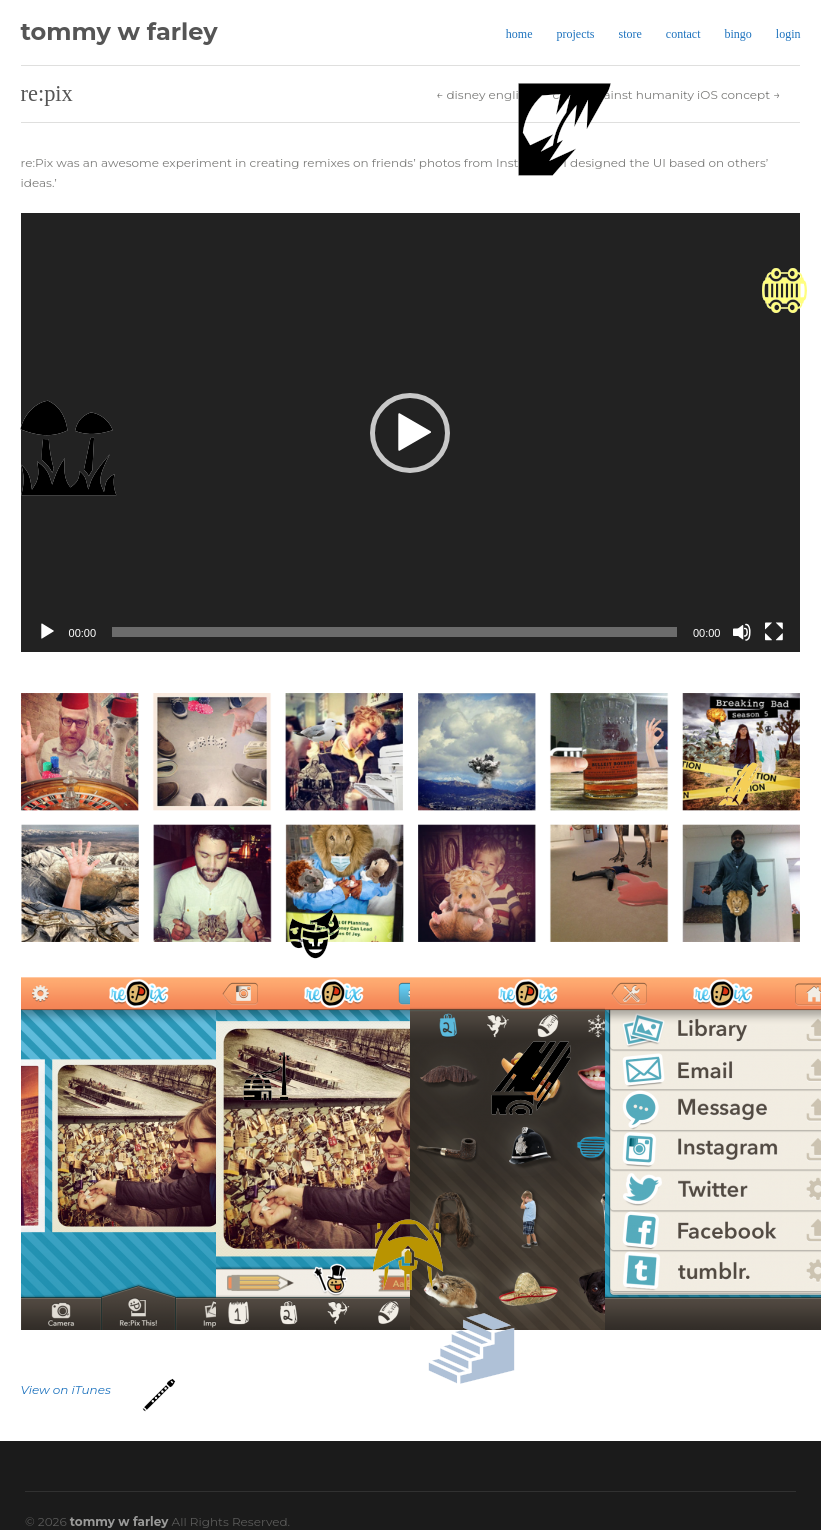 This screenshot has height=1530, width=821. Describe the element at coordinates (408, 1255) in the screenshot. I see `select interceptor ship class` at that location.